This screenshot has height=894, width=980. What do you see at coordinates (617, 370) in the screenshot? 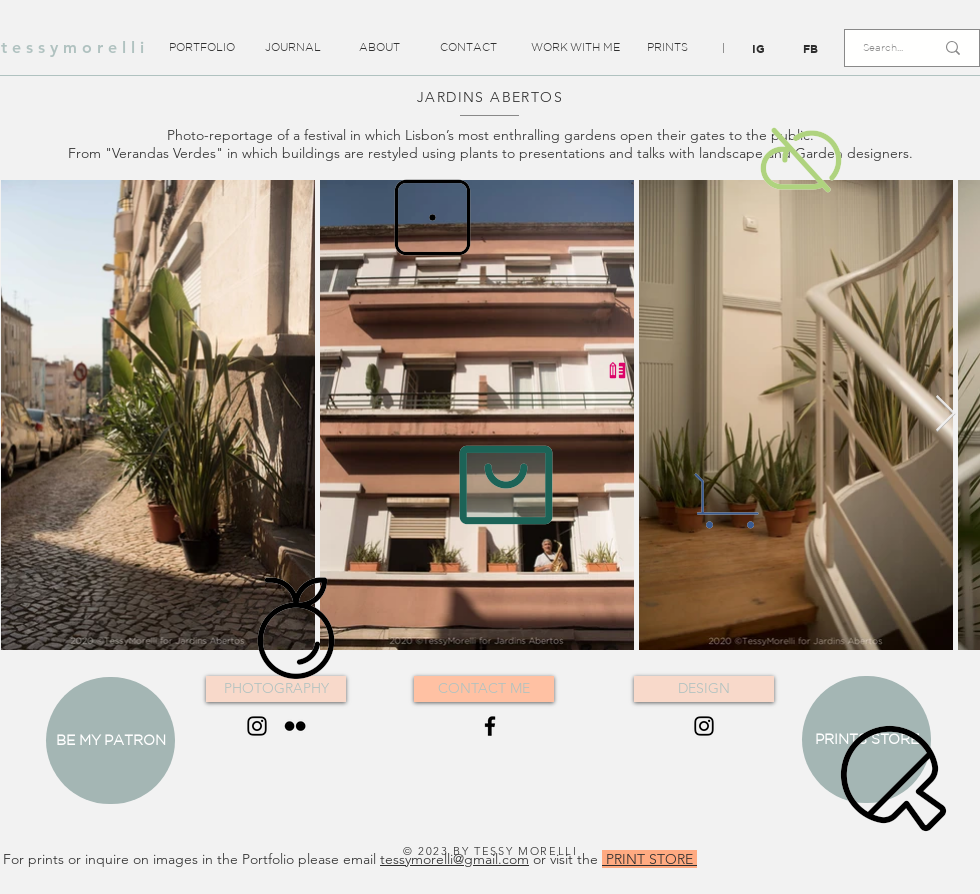
I see `access design or editing tools` at bounding box center [617, 370].